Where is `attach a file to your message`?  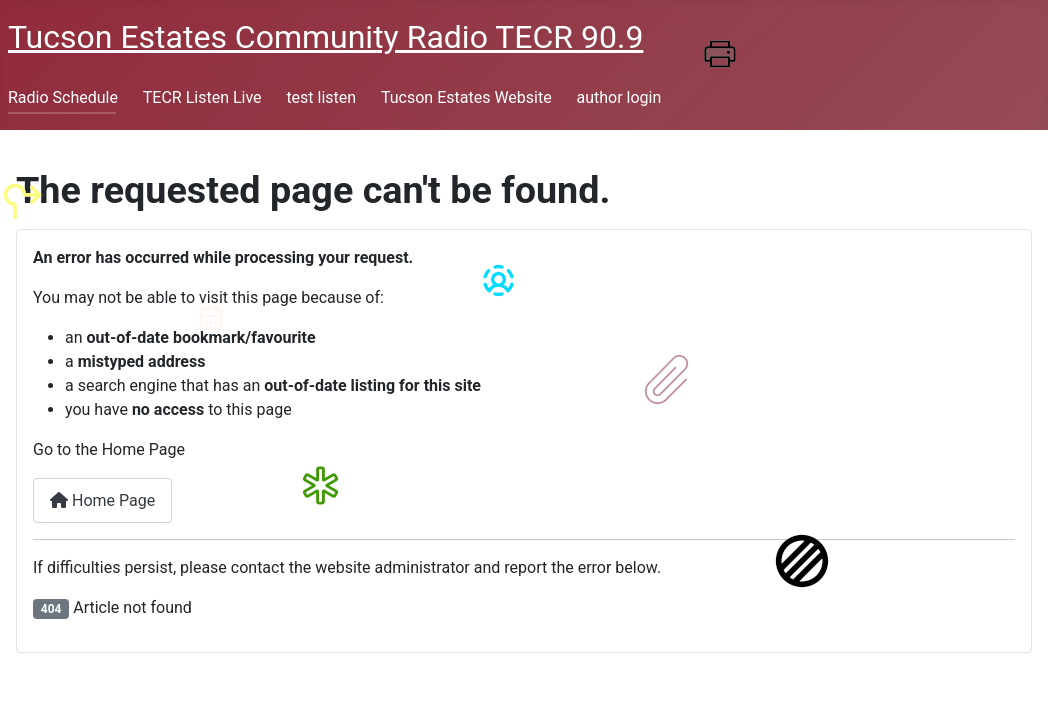 attach a file to your message is located at coordinates (667, 379).